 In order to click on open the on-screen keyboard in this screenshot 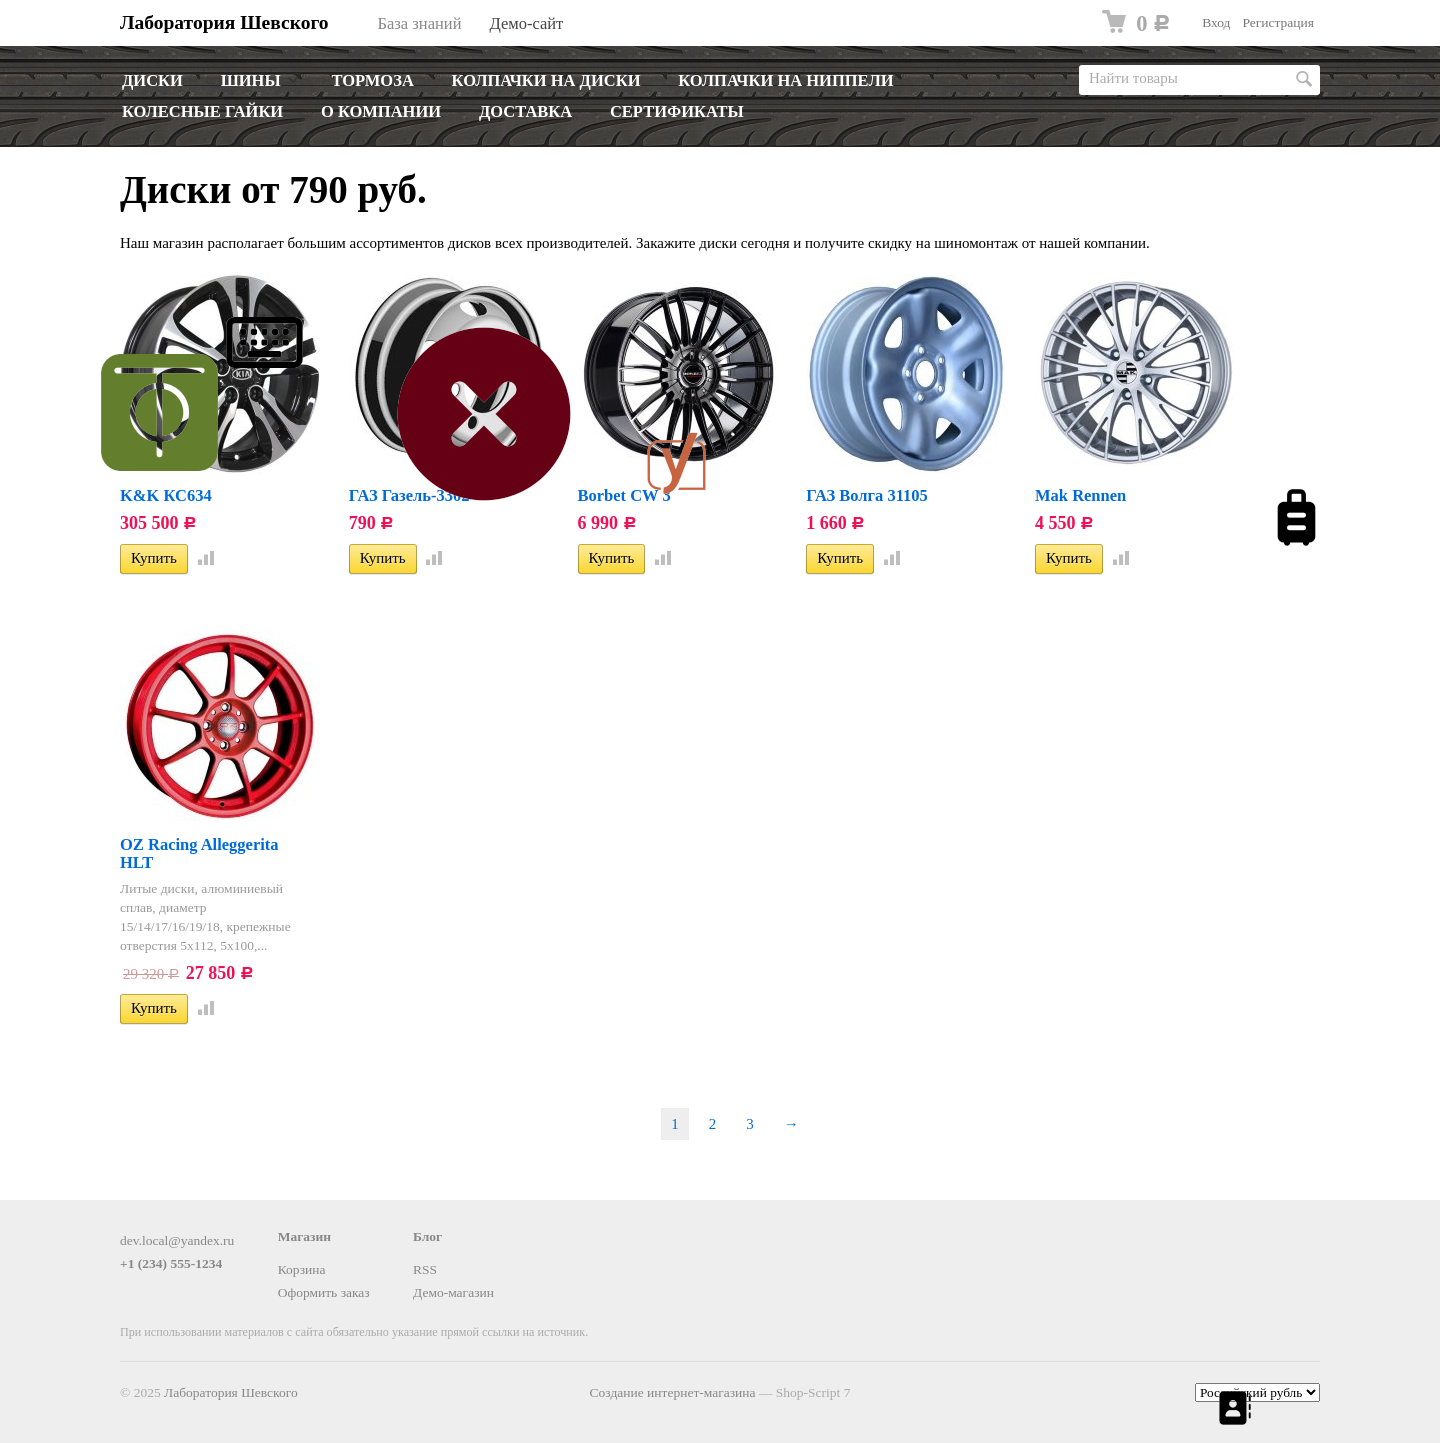, I will do `click(264, 342)`.